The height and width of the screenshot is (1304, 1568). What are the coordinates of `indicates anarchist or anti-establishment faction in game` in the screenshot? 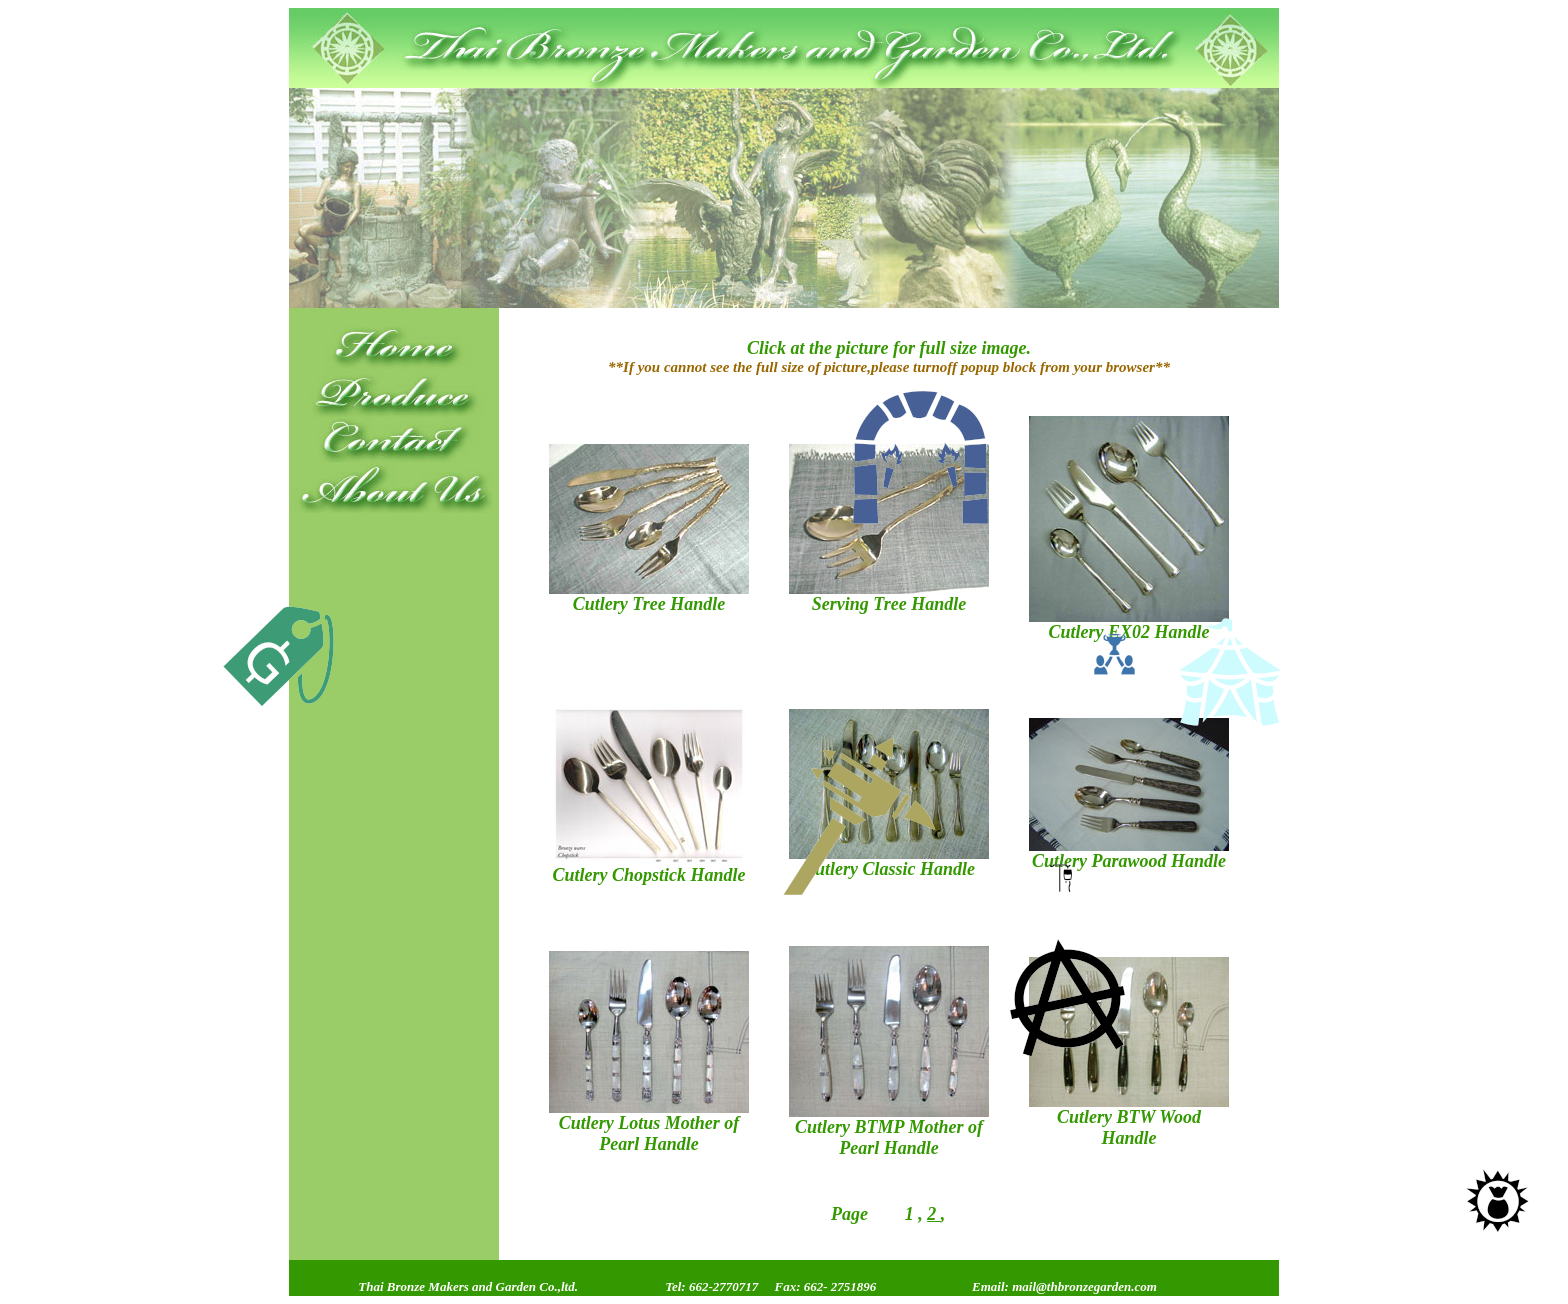 It's located at (1067, 998).